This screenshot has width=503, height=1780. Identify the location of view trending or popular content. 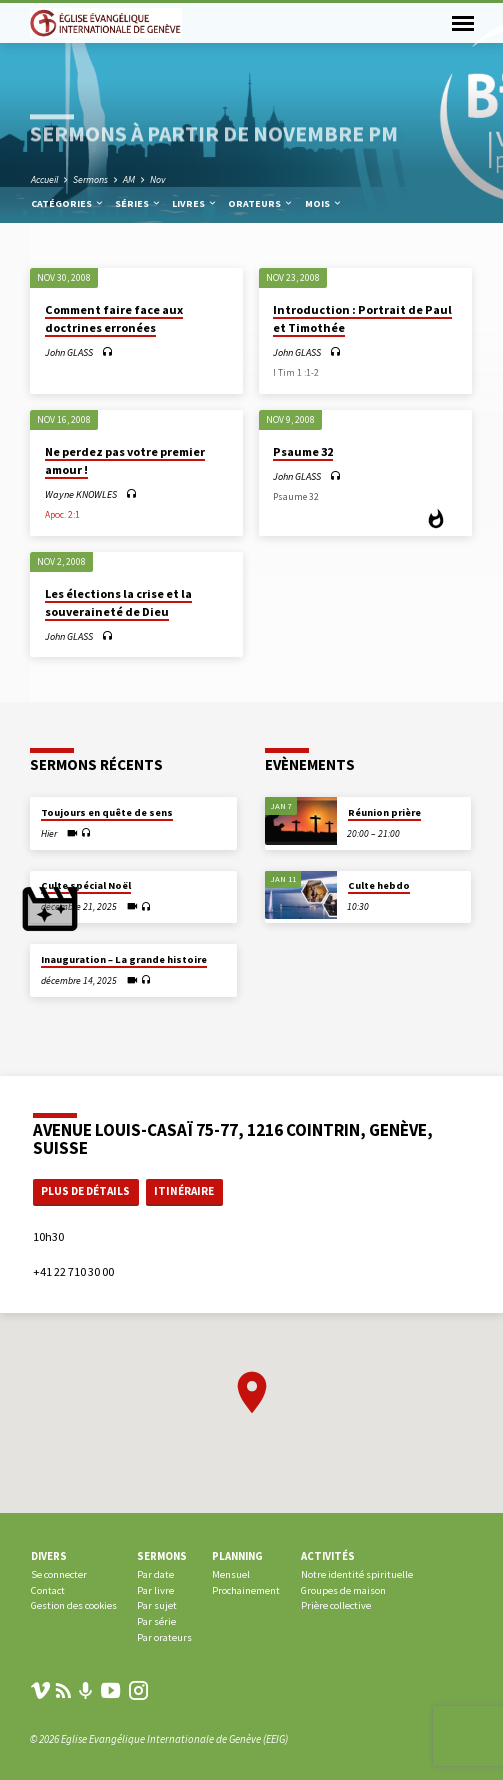
(436, 519).